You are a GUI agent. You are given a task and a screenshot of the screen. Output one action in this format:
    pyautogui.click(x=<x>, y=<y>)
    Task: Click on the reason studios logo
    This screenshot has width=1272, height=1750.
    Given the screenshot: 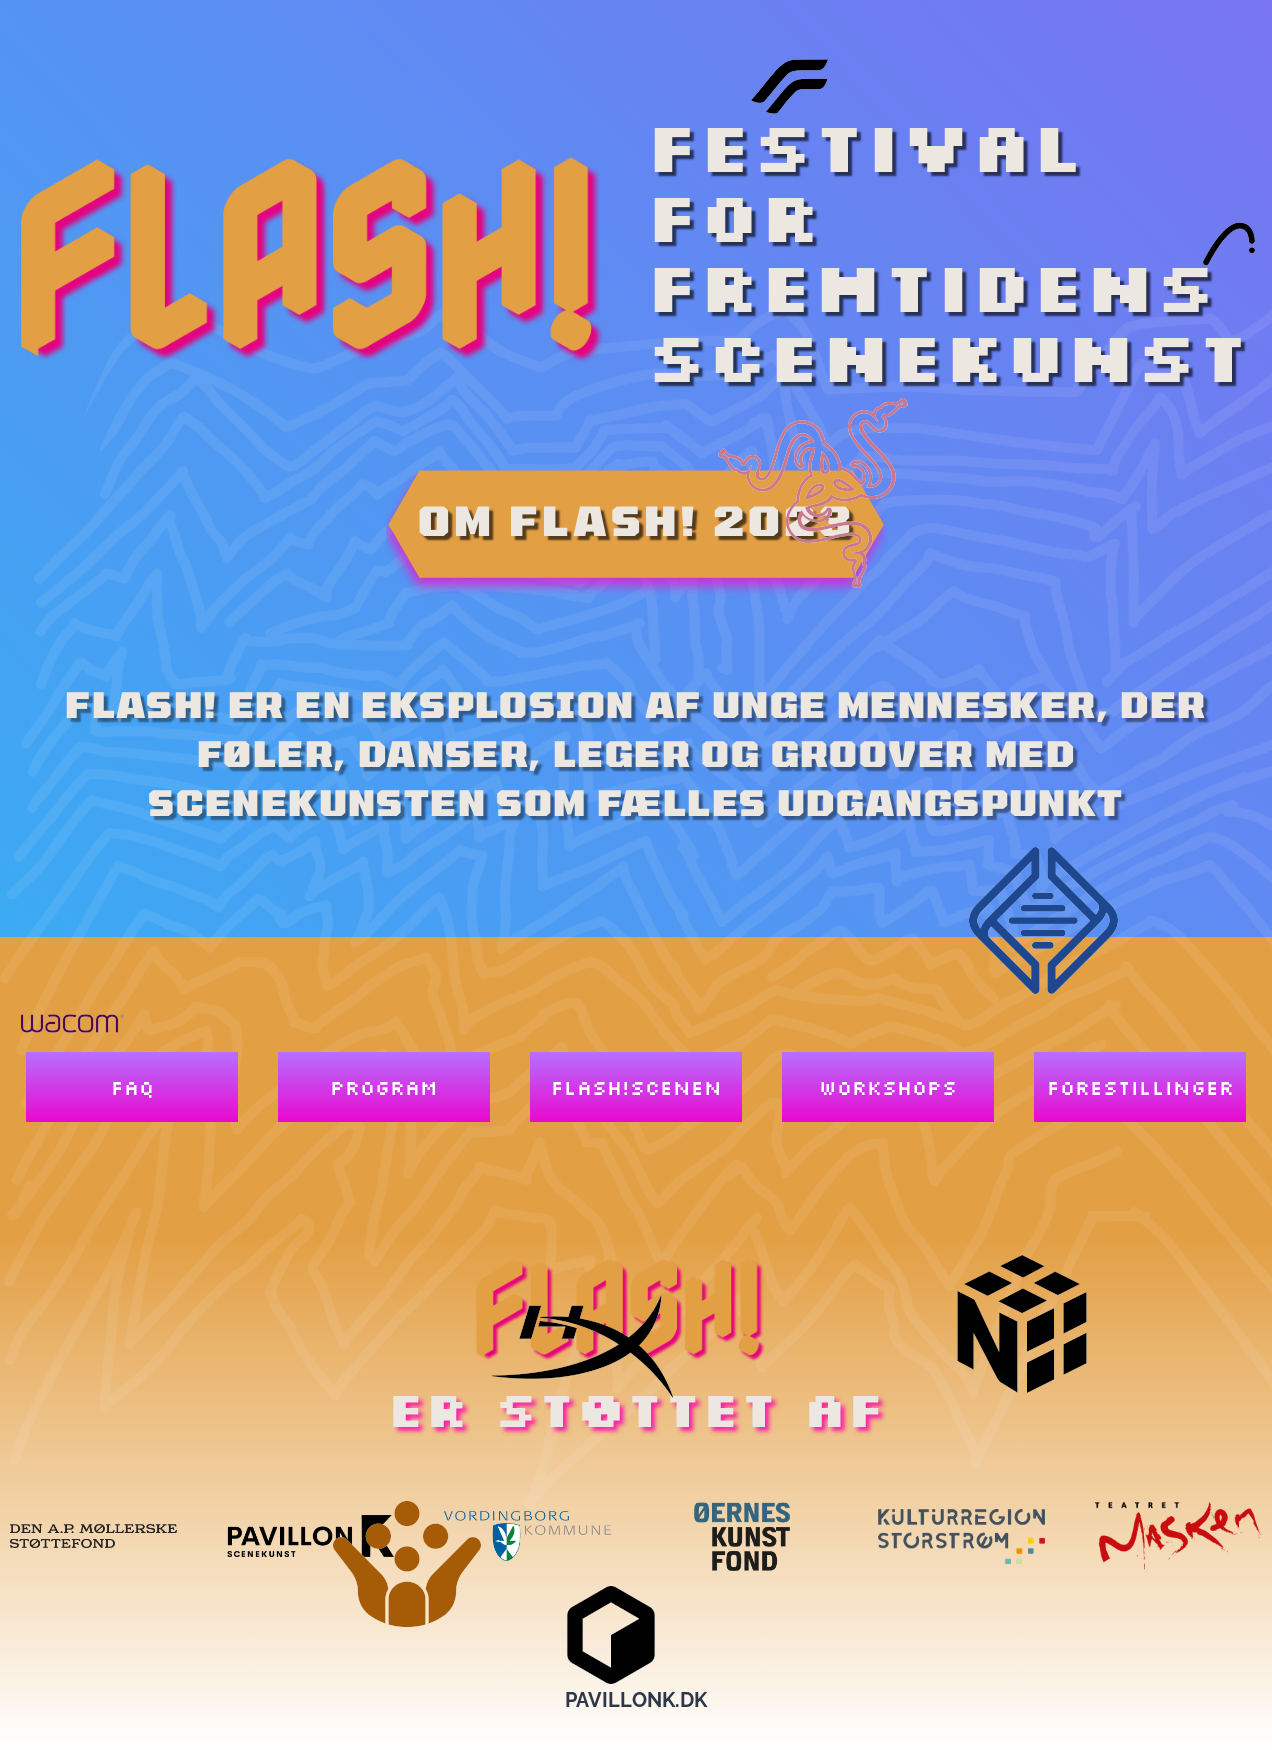 What is the action you would take?
    pyautogui.click(x=611, y=1635)
    